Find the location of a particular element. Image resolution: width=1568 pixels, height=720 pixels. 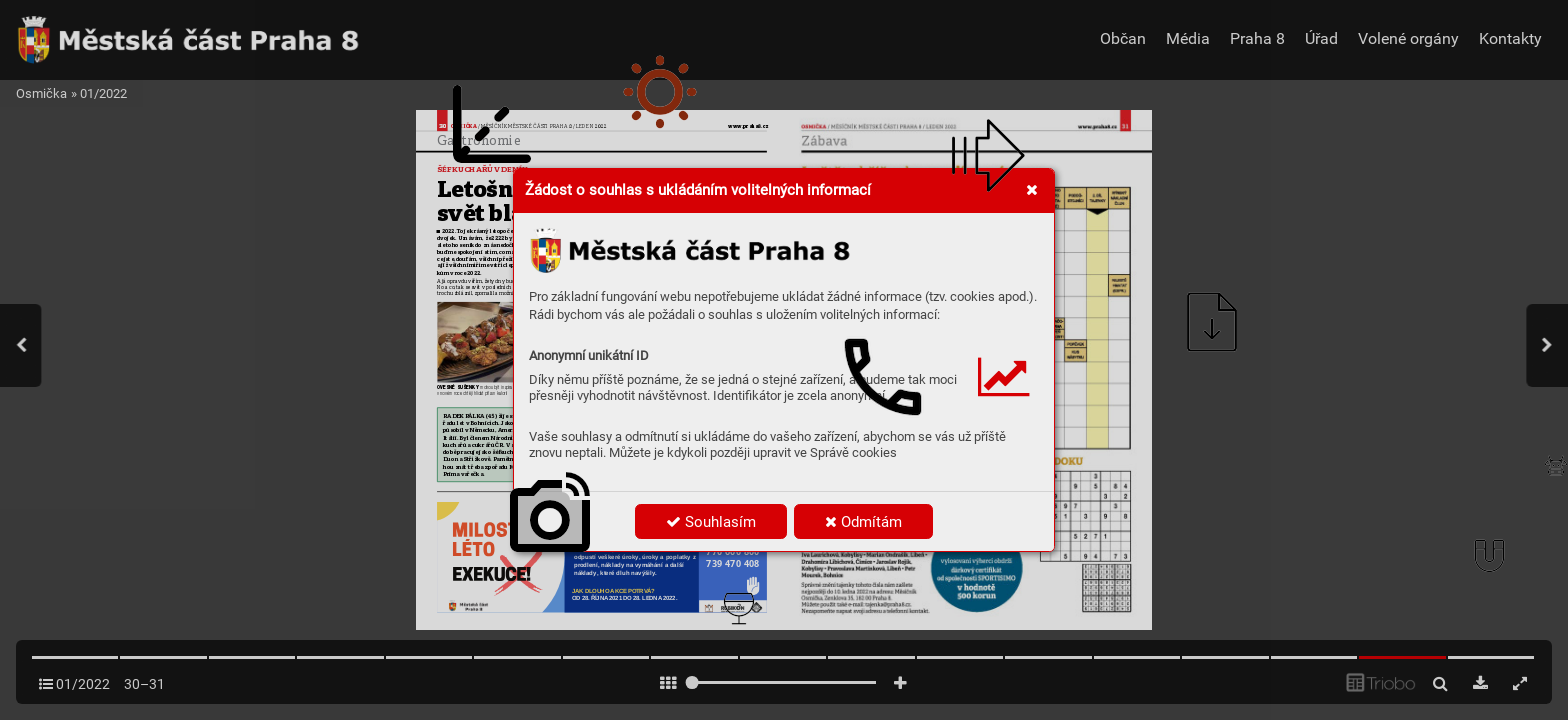

access farm or agriculture features is located at coordinates (1556, 466).